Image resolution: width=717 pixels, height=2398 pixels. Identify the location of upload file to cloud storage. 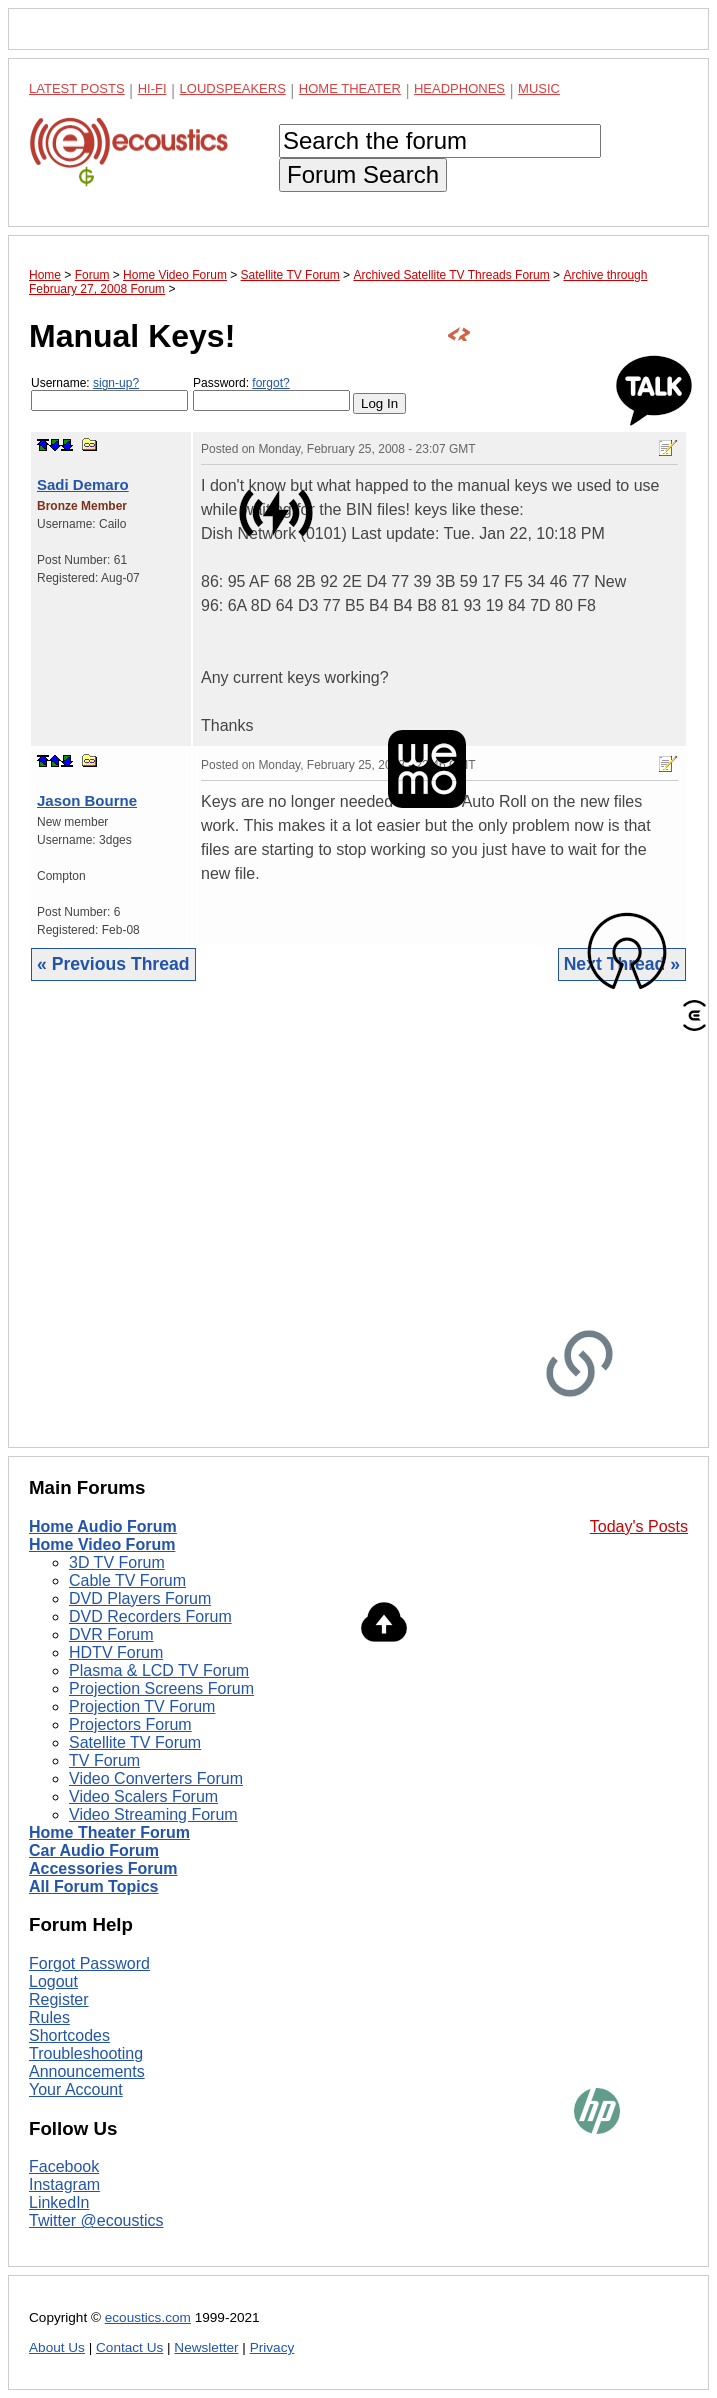
(384, 1623).